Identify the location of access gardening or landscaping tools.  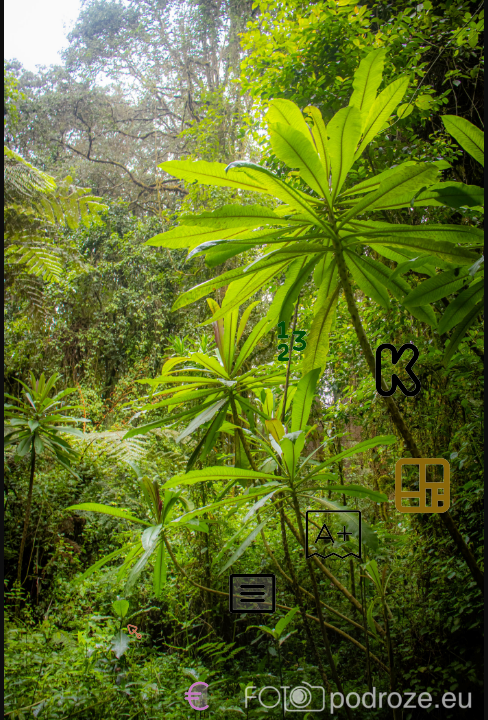
(134, 631).